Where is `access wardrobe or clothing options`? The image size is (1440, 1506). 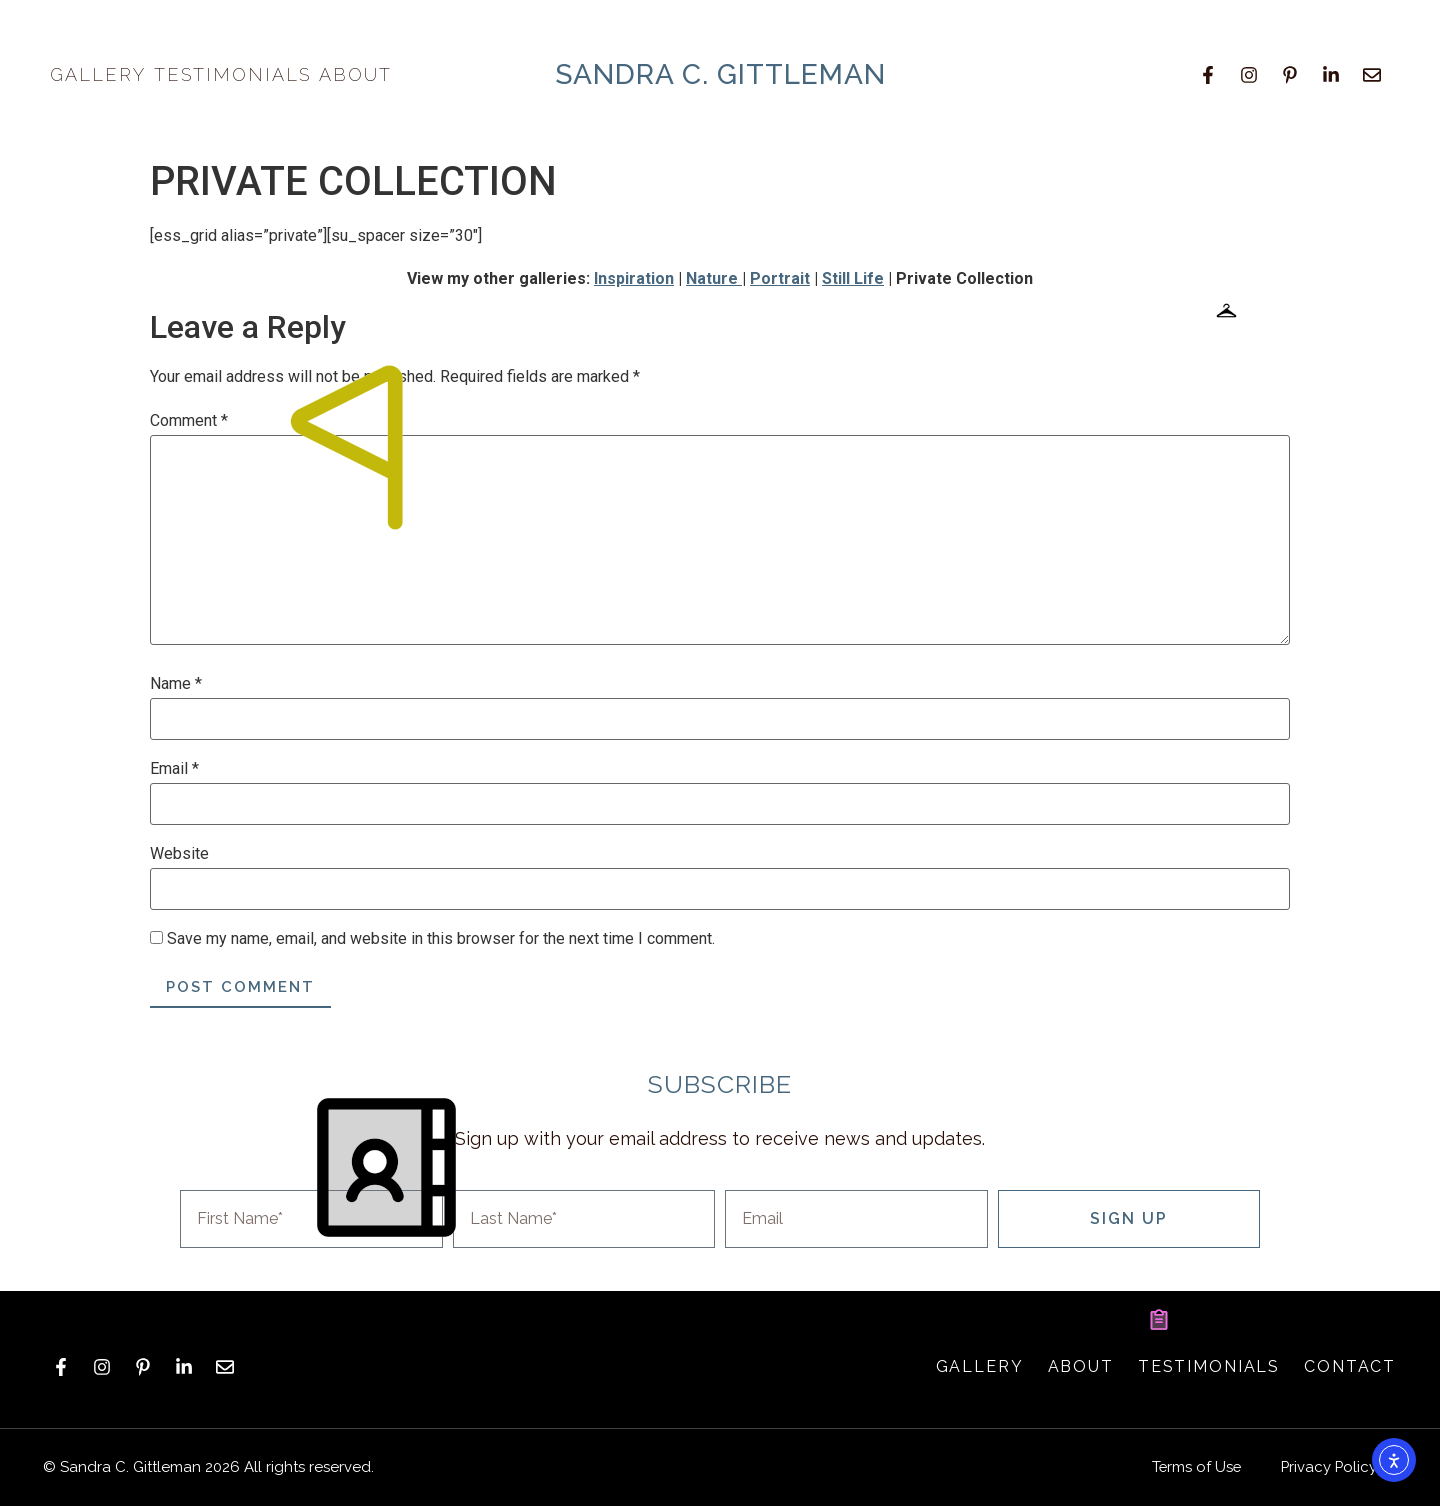 access wardrobe or clothing options is located at coordinates (1226, 311).